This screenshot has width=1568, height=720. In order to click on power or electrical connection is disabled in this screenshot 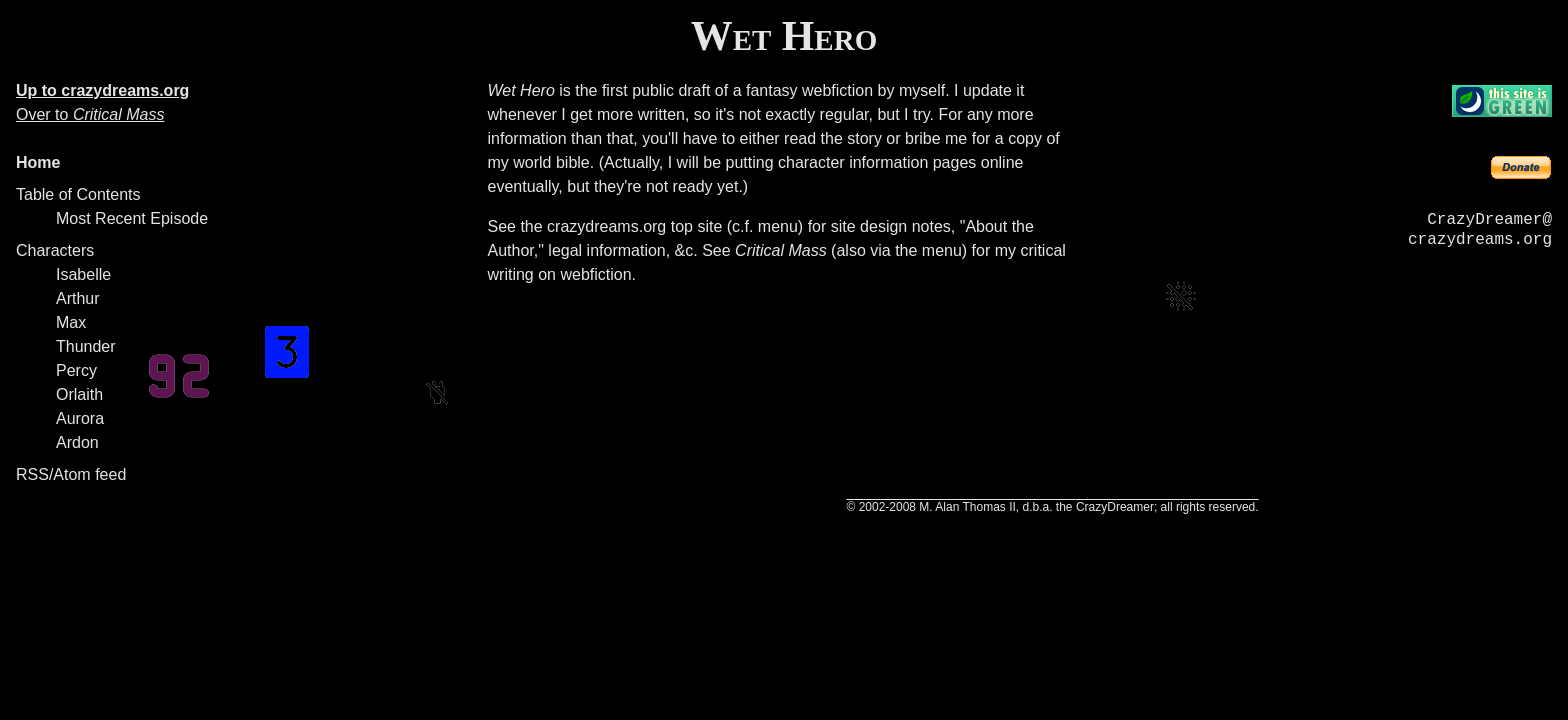, I will do `click(437, 392)`.